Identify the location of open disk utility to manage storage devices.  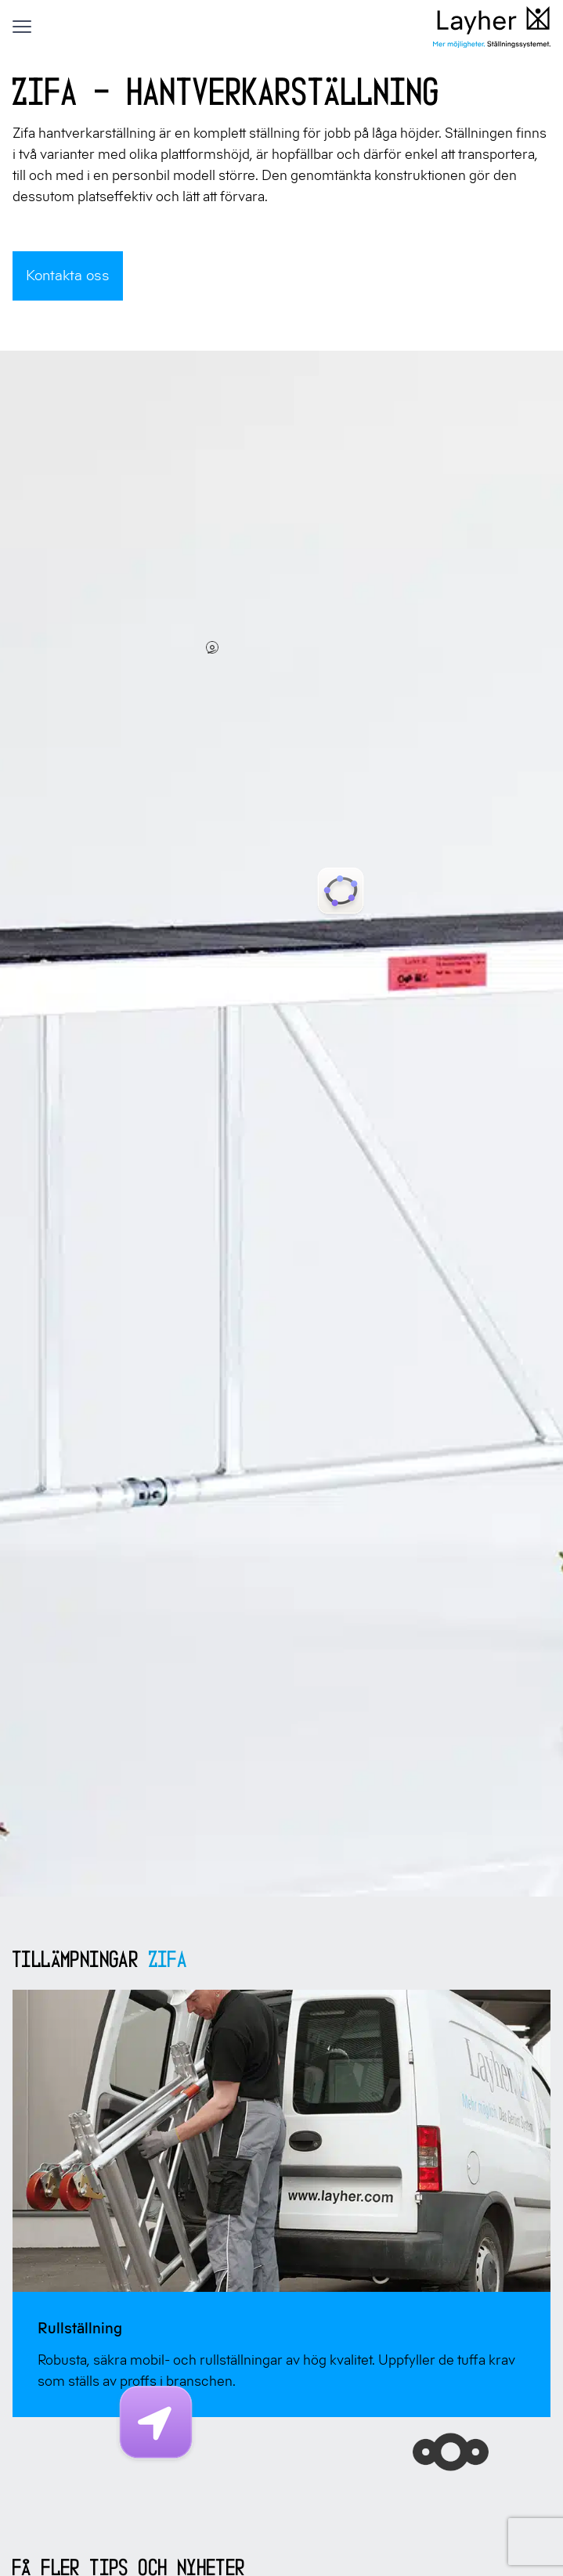
(212, 647).